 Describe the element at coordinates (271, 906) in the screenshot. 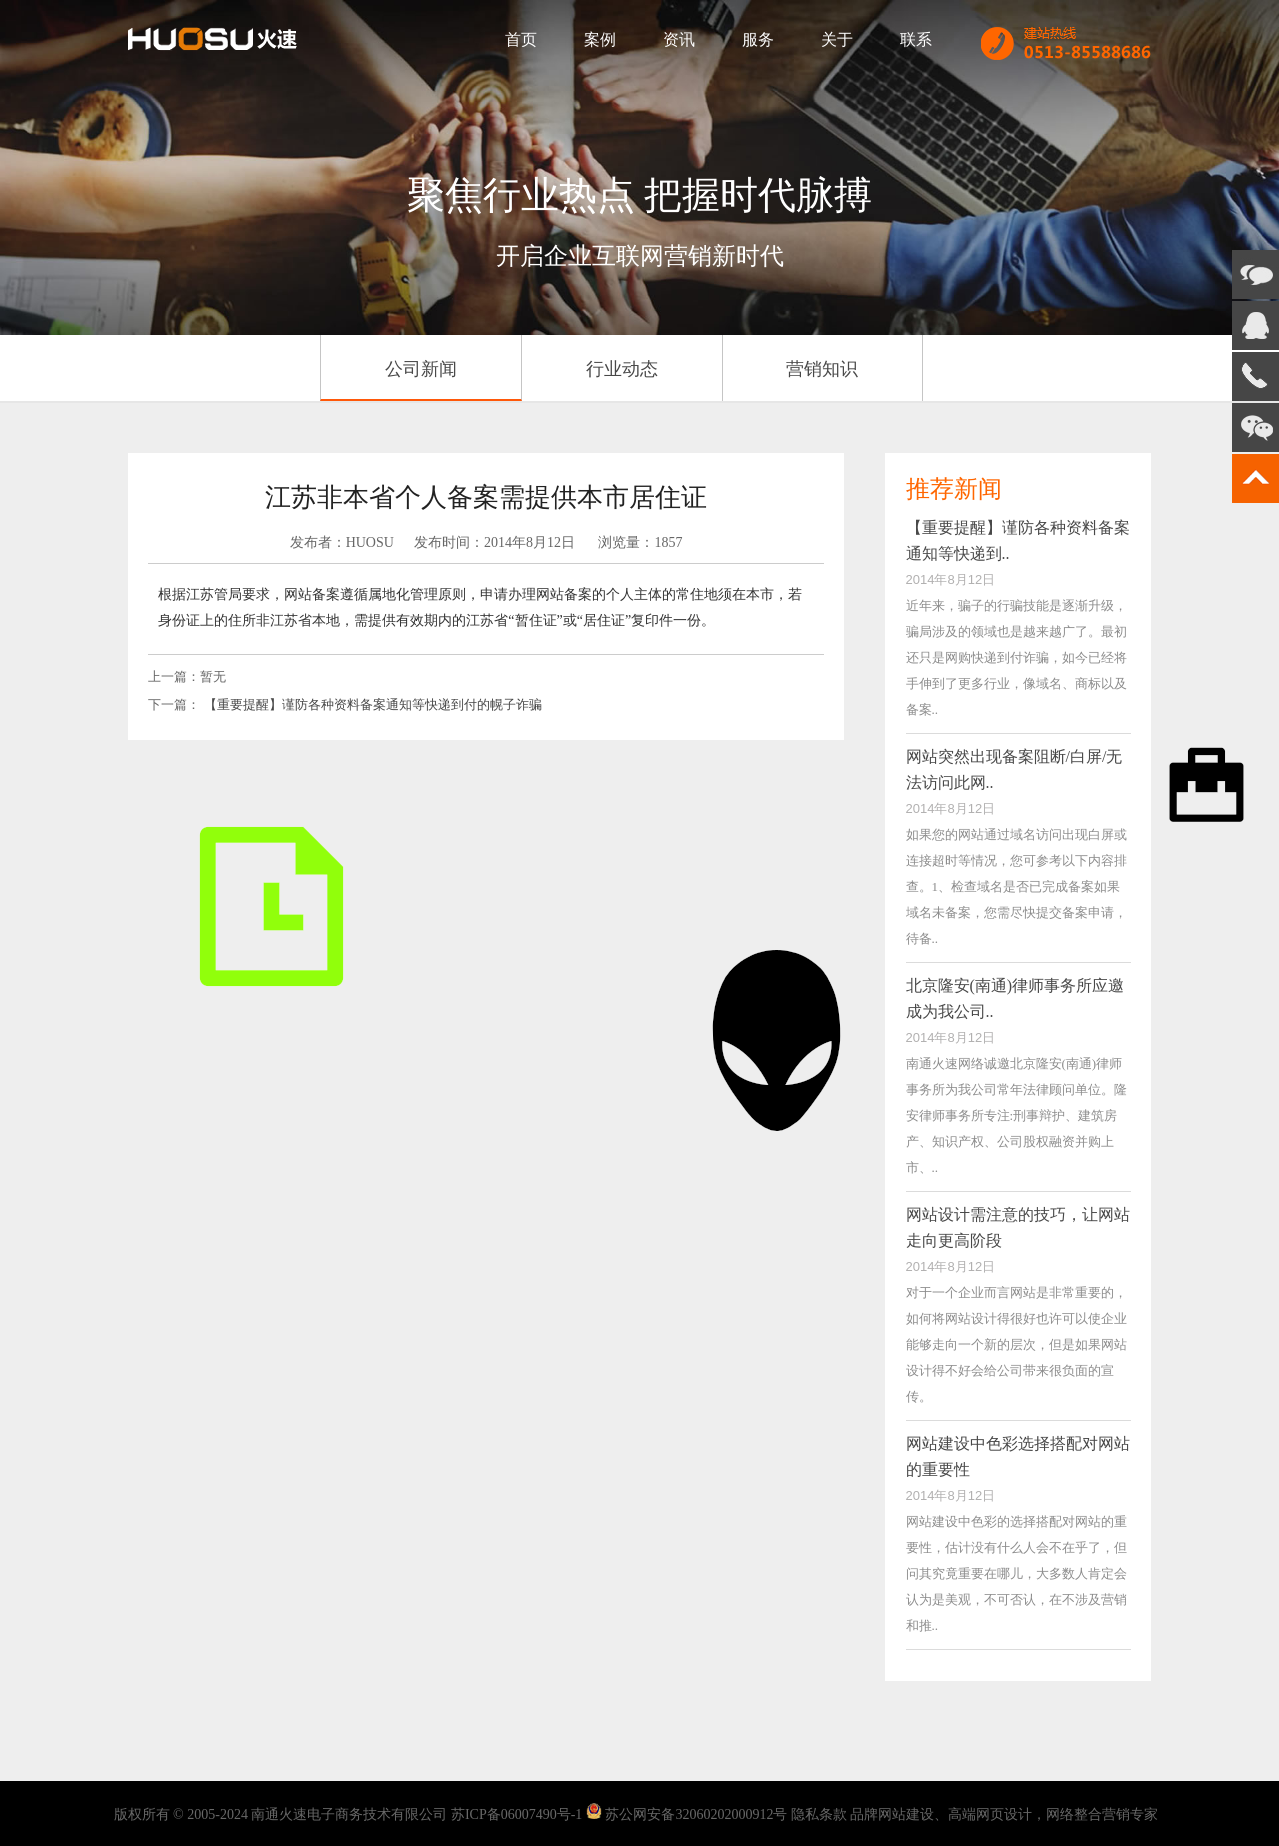

I see `view file version history` at that location.